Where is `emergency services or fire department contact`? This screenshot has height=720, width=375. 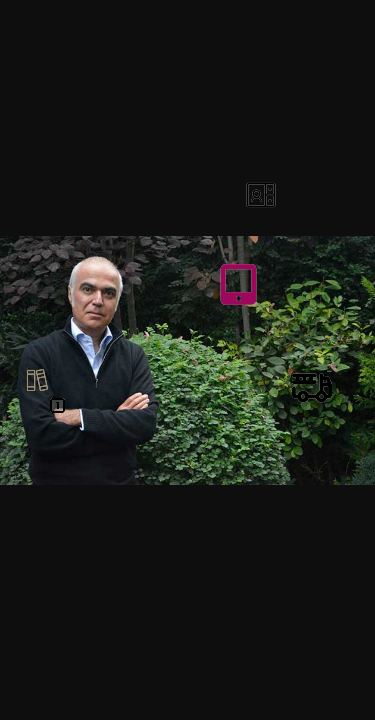
emergency services or fire department contact is located at coordinates (311, 386).